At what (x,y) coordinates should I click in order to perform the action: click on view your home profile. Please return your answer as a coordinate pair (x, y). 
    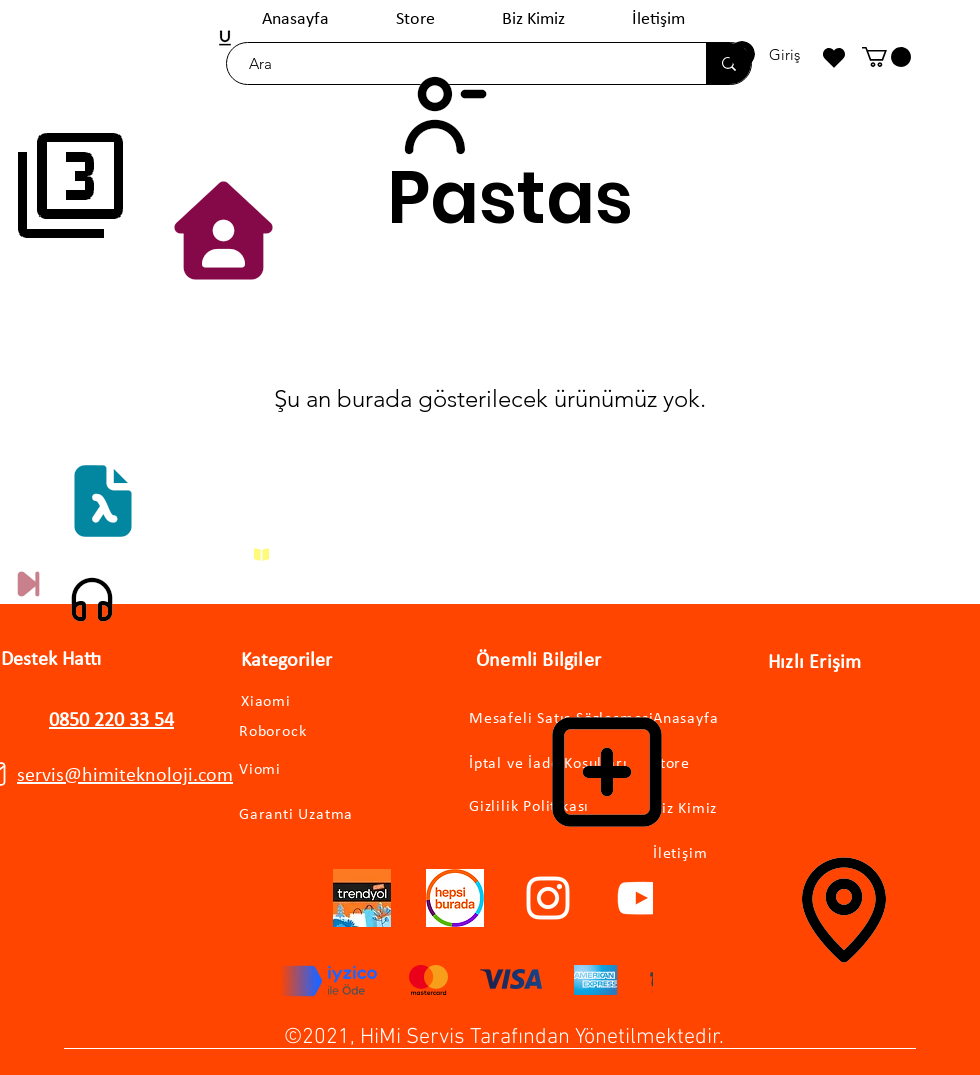
    Looking at the image, I should click on (223, 230).